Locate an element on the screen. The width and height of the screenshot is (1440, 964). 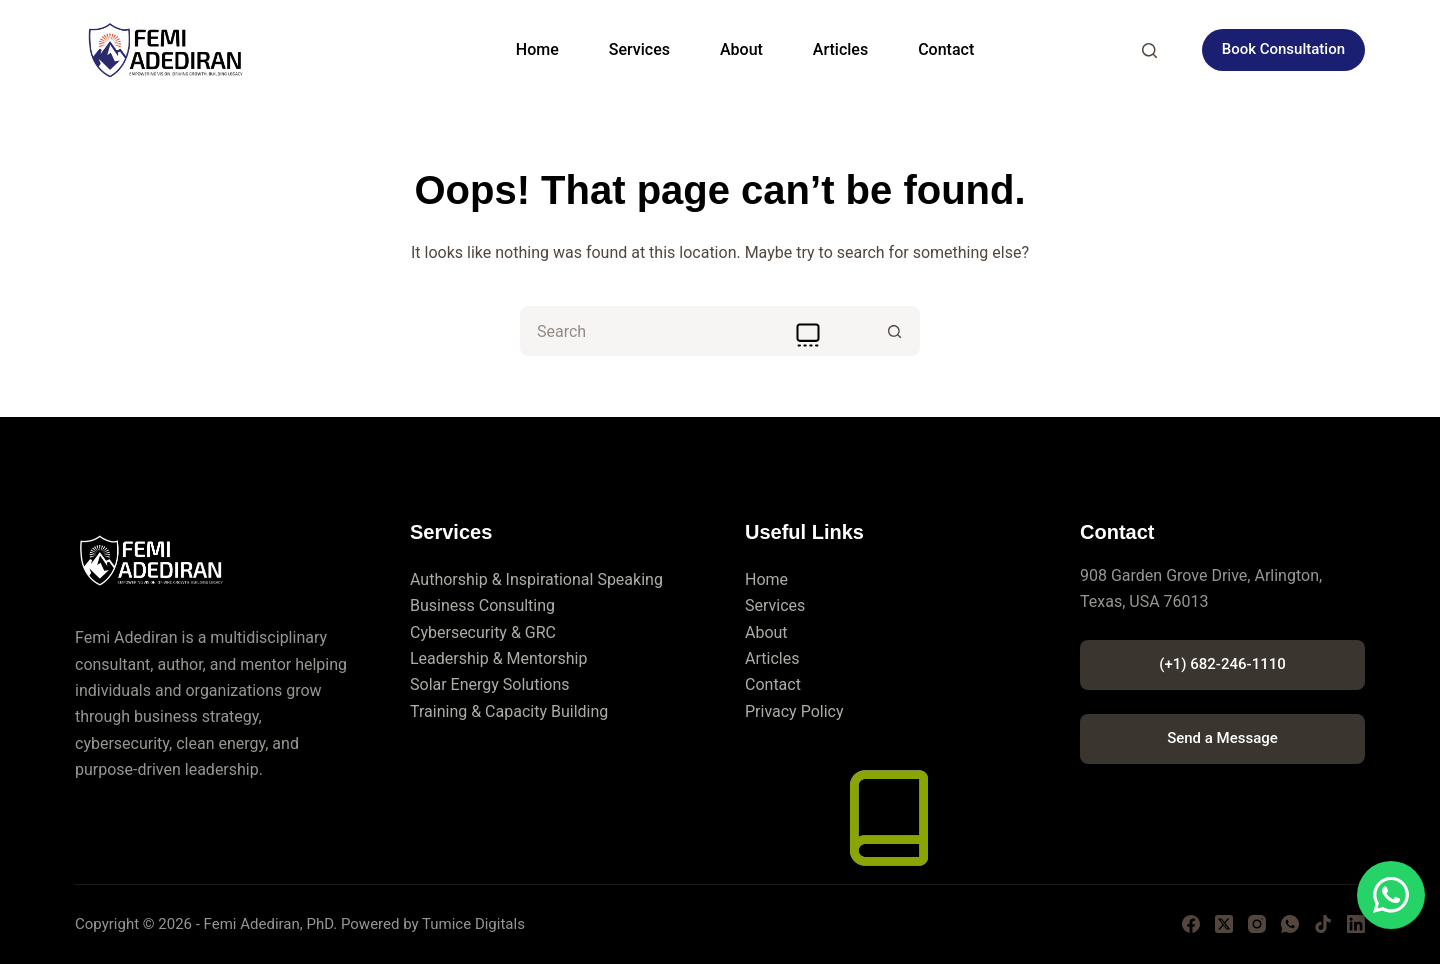
view gallery in thumbnail grid mode is located at coordinates (808, 335).